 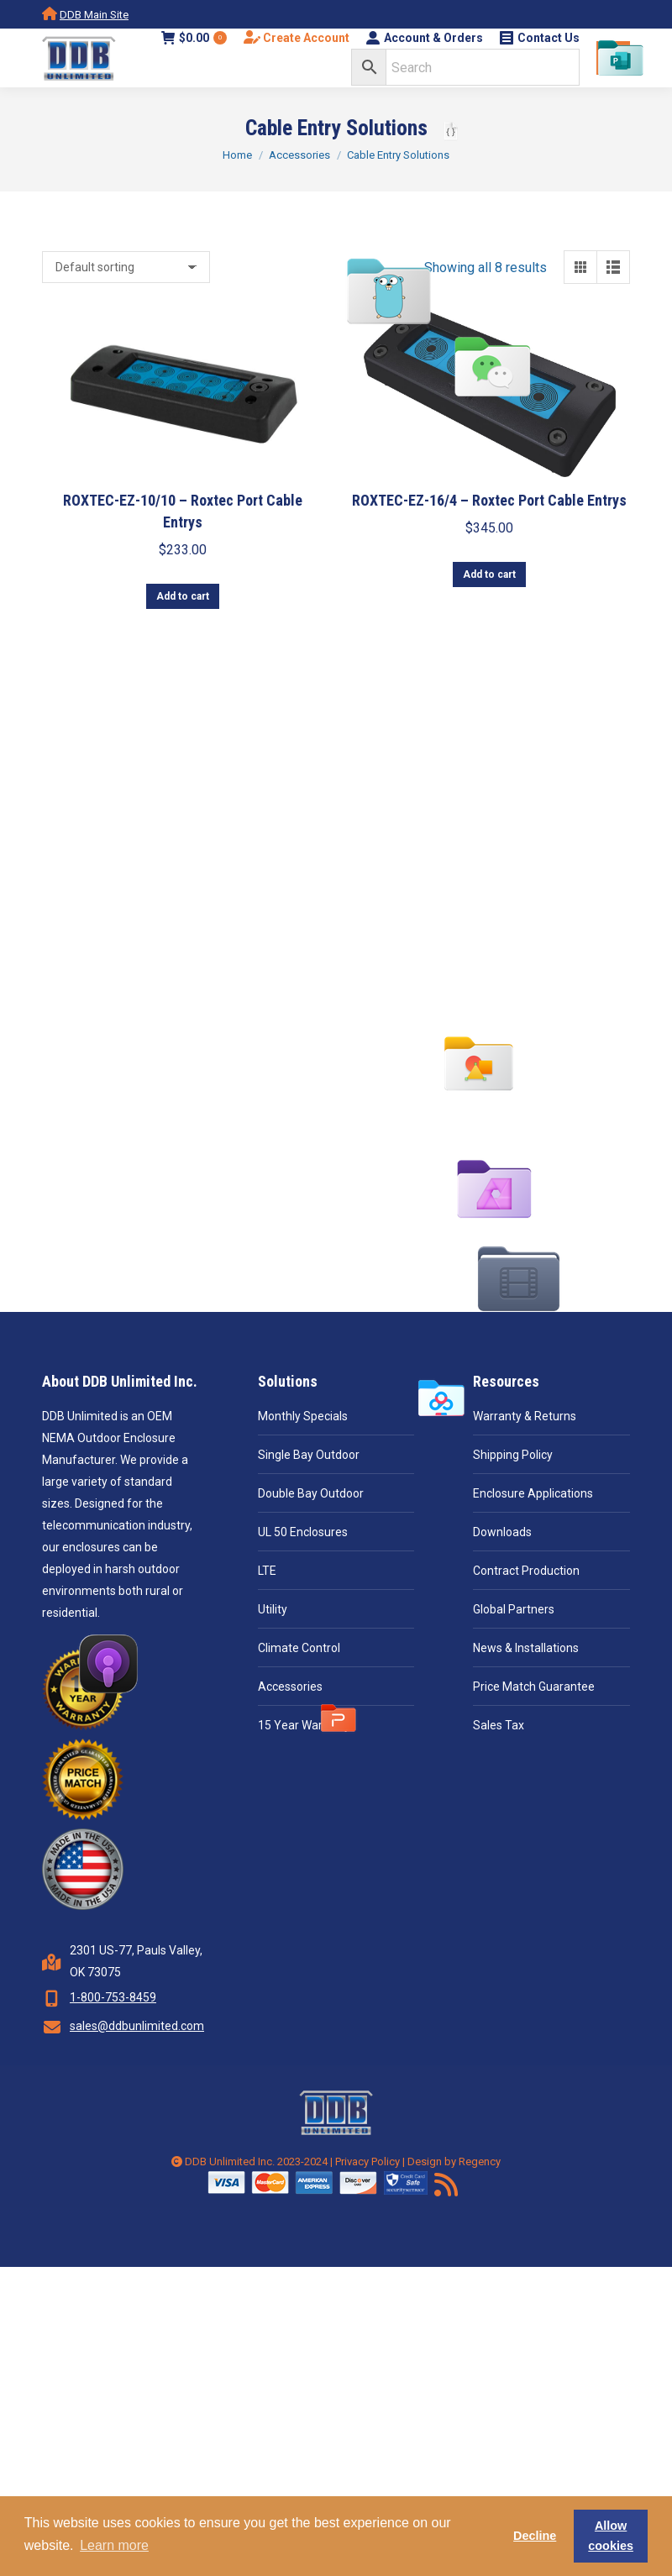 I want to click on open affinity photo project files folder, so click(x=494, y=1191).